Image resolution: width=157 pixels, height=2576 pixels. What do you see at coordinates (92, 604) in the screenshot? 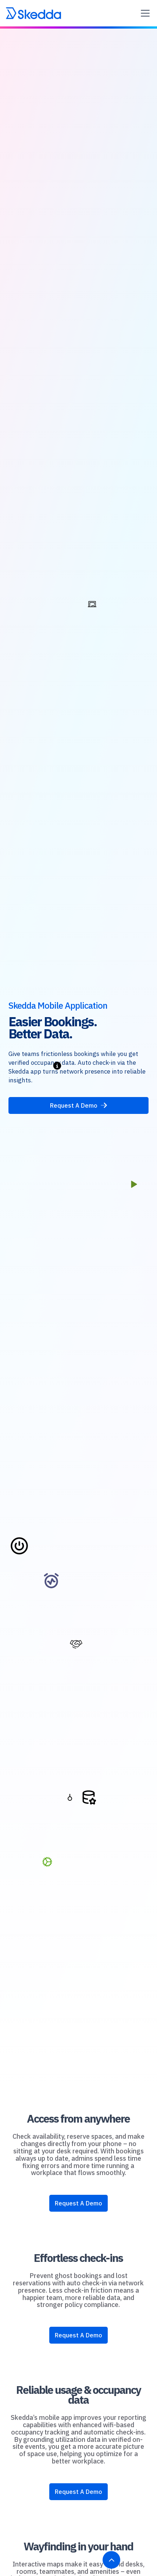
I see `open whiteboard or presentation mode` at bounding box center [92, 604].